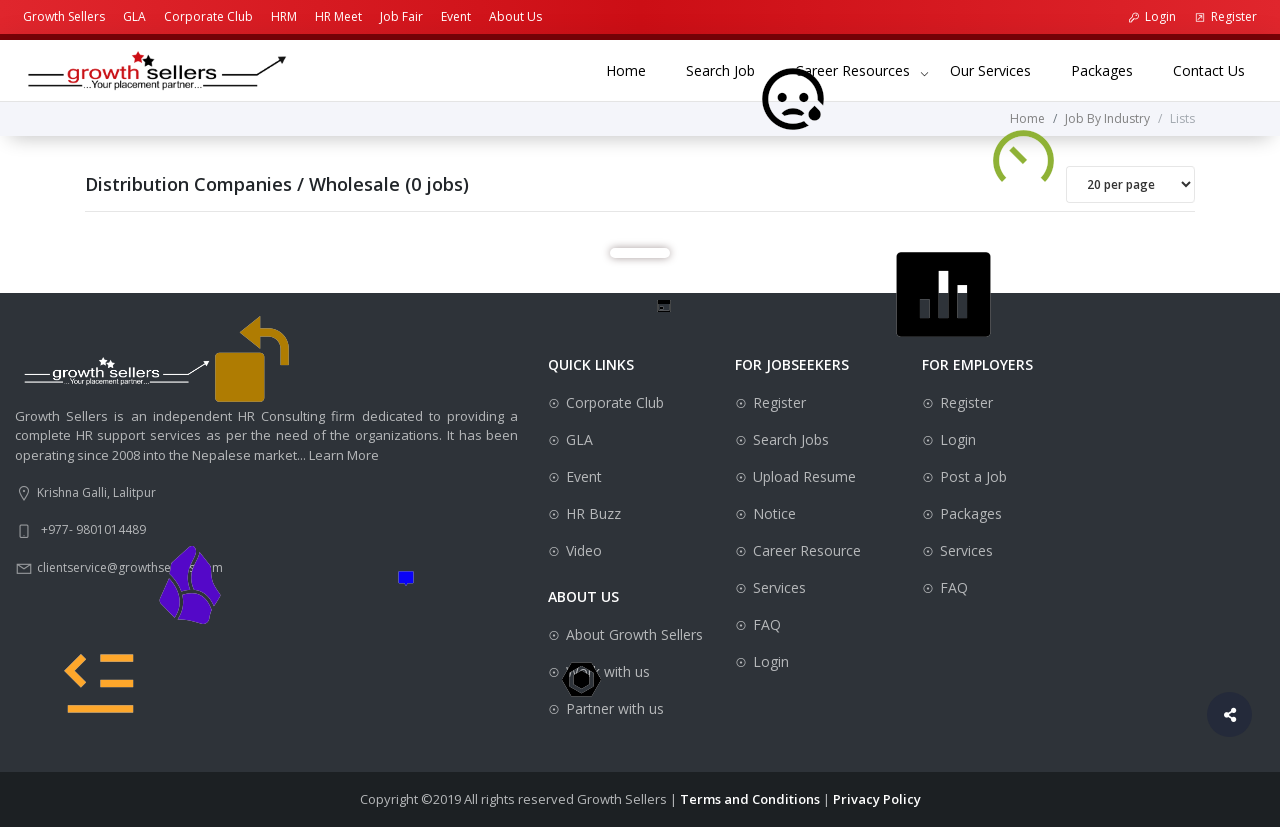  I want to click on switch to calendar view, so click(664, 306).